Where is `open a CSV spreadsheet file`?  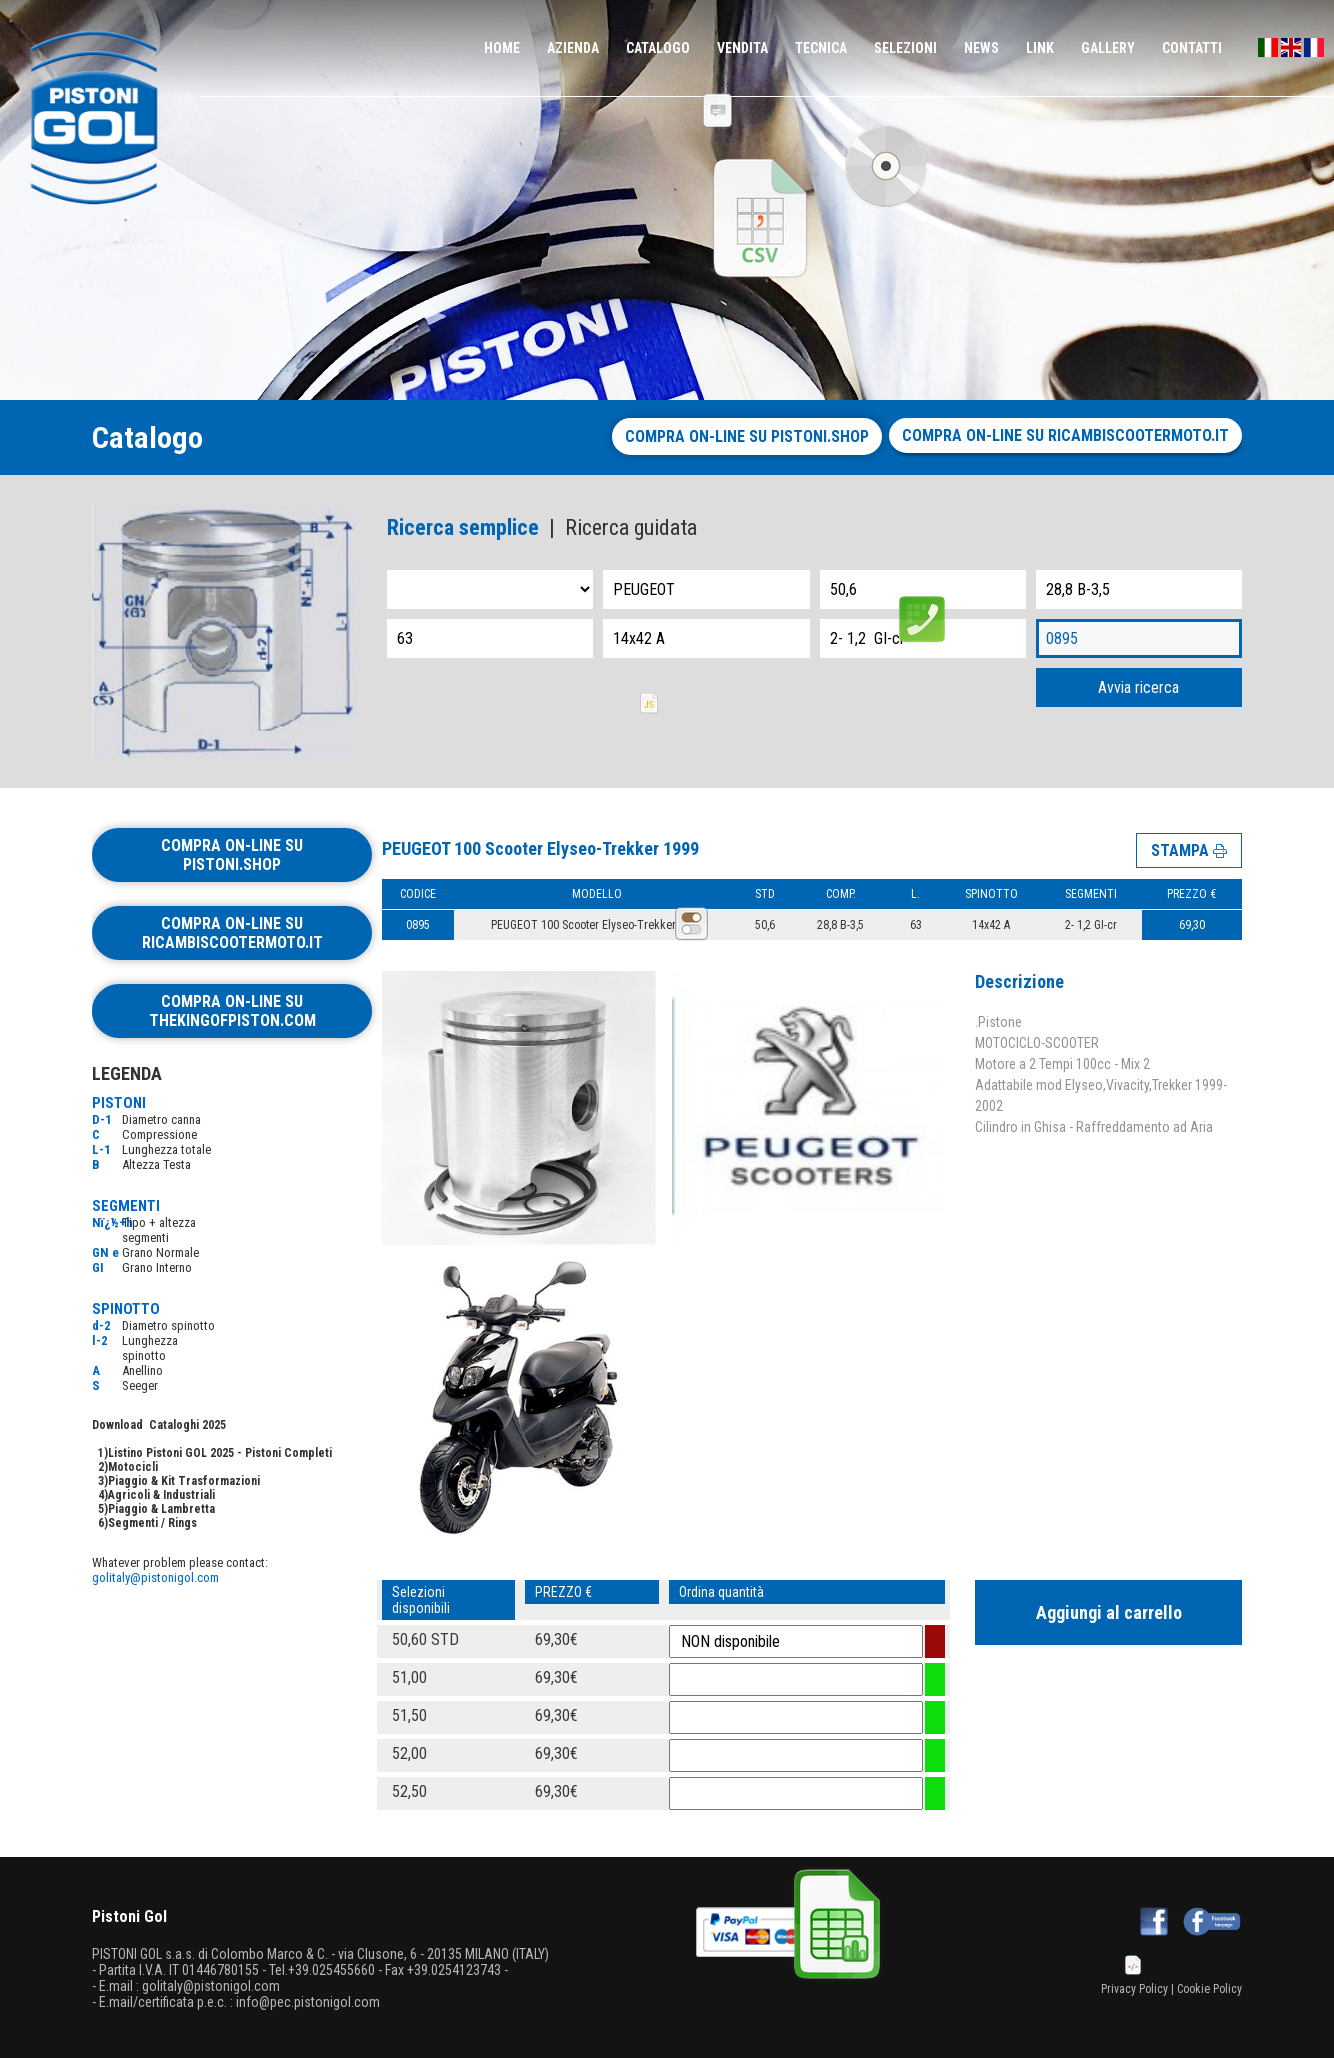 open a CSV spreadsheet file is located at coordinates (760, 218).